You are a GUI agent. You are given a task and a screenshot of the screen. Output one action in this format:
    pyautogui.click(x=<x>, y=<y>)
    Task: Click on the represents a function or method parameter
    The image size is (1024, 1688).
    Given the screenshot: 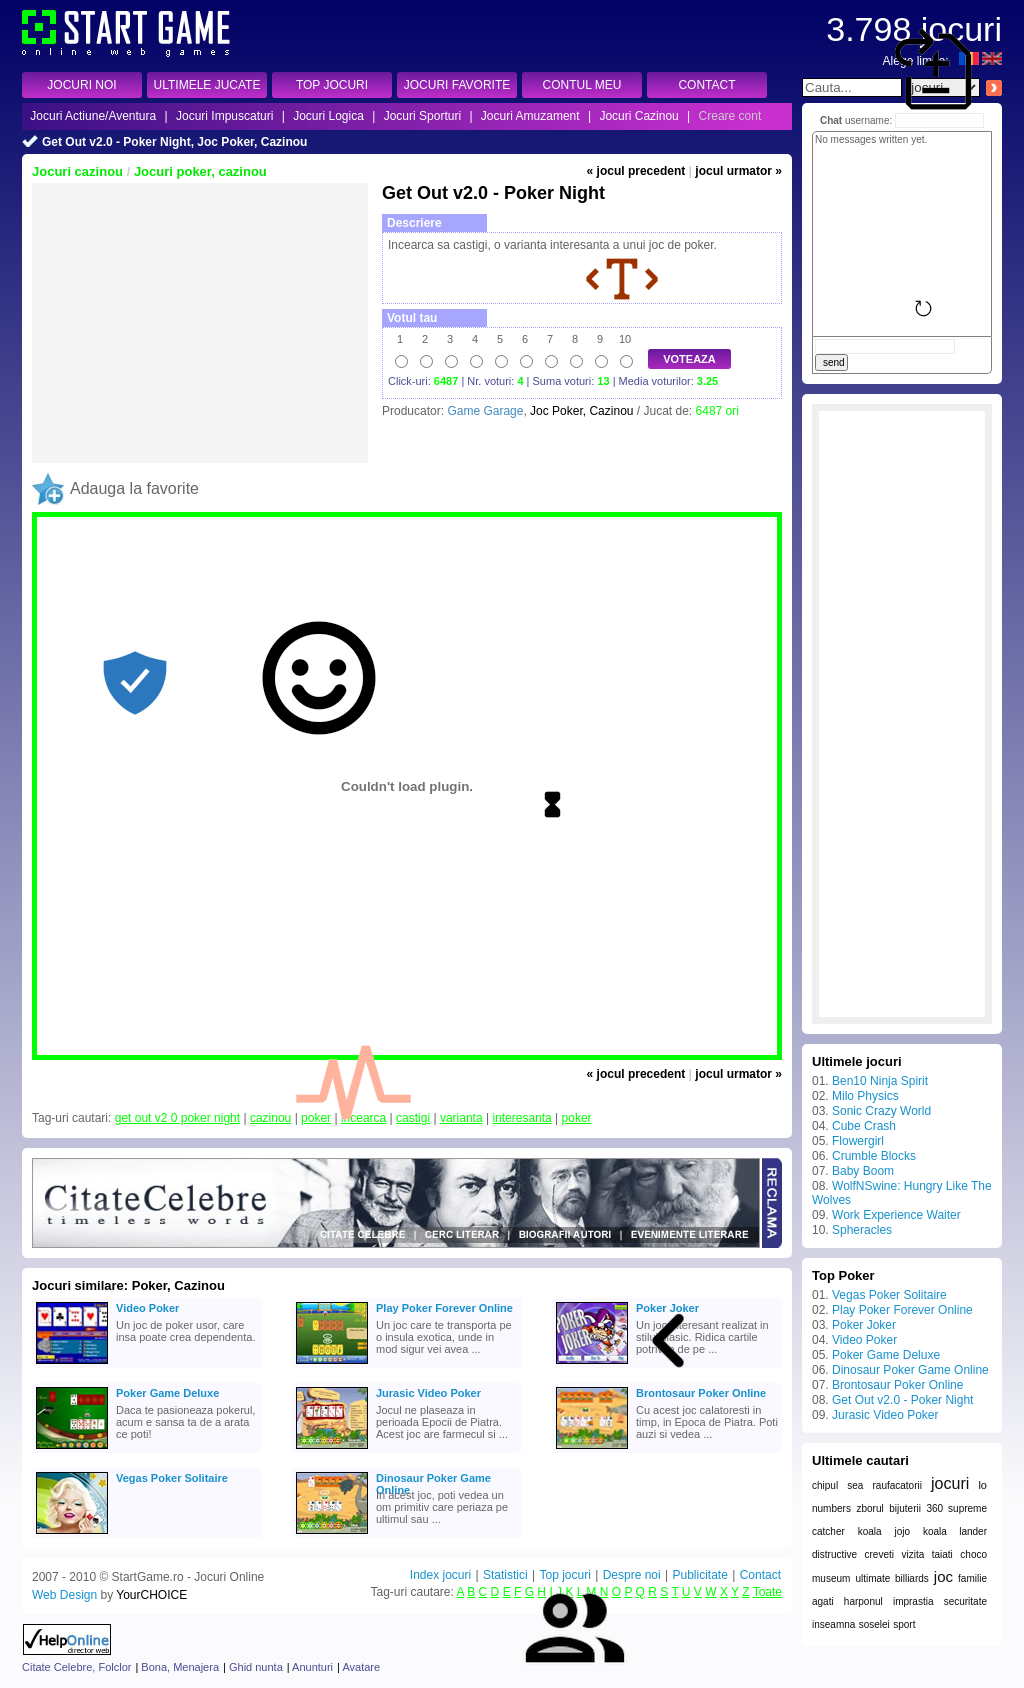 What is the action you would take?
    pyautogui.click(x=622, y=279)
    